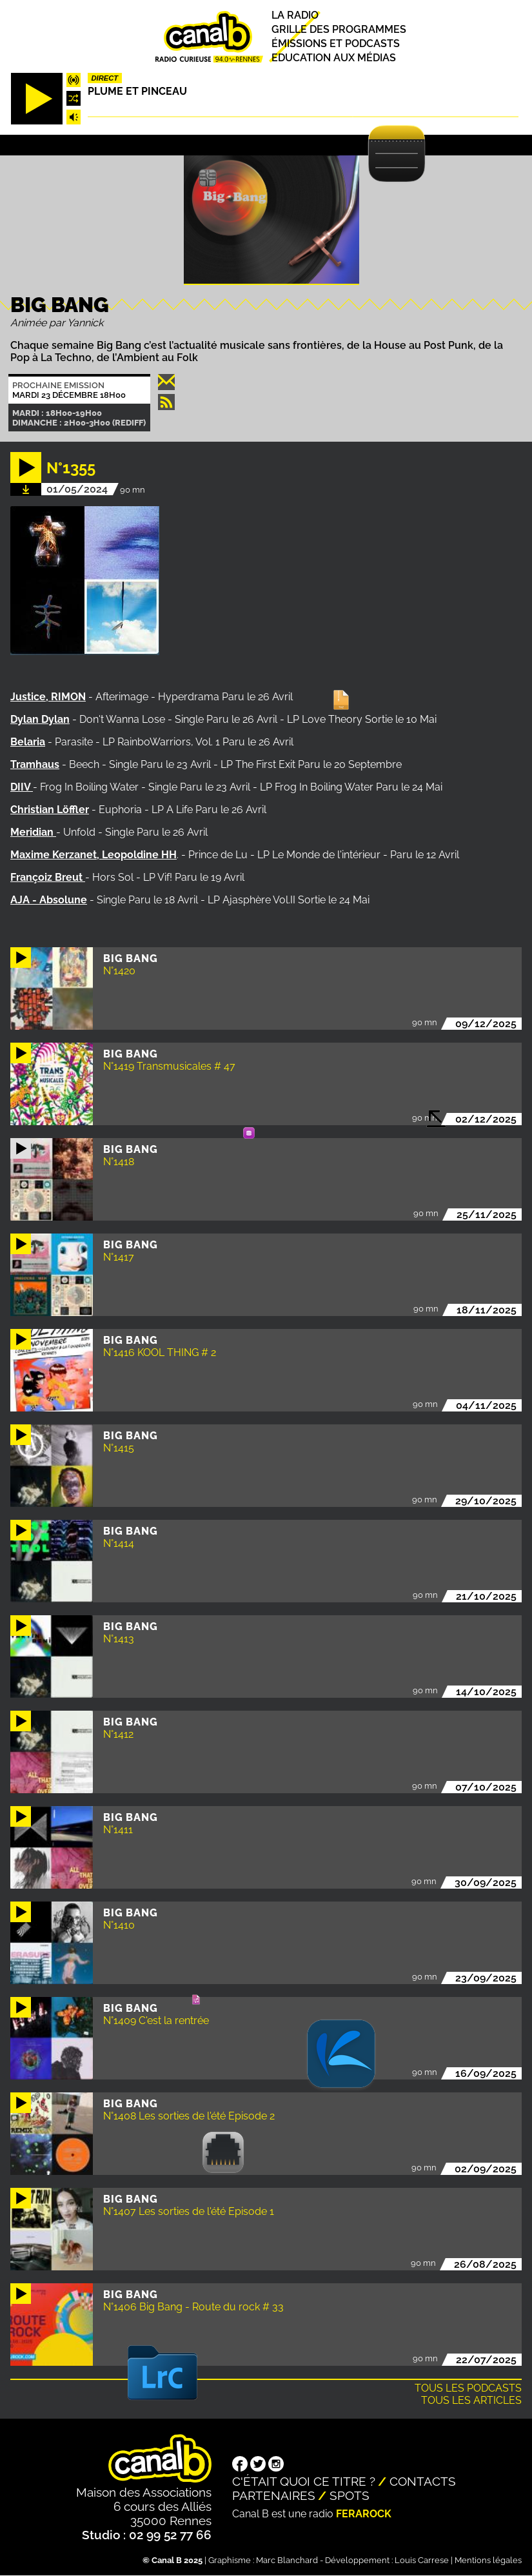 This screenshot has width=532, height=2576. I want to click on open gerbview application for viewing gerber files, so click(208, 178).